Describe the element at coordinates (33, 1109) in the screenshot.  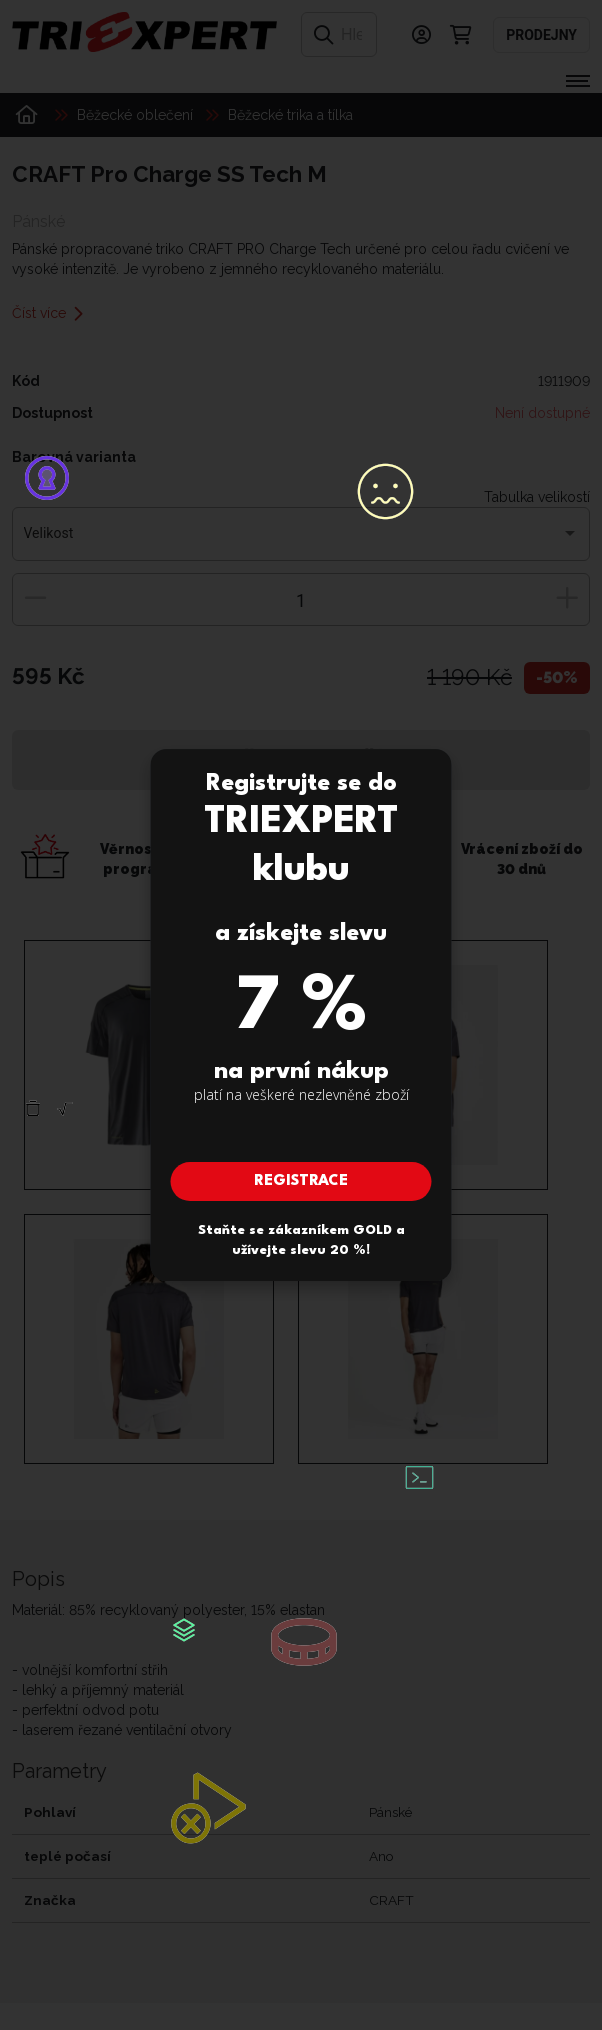
I see `delete item` at that location.